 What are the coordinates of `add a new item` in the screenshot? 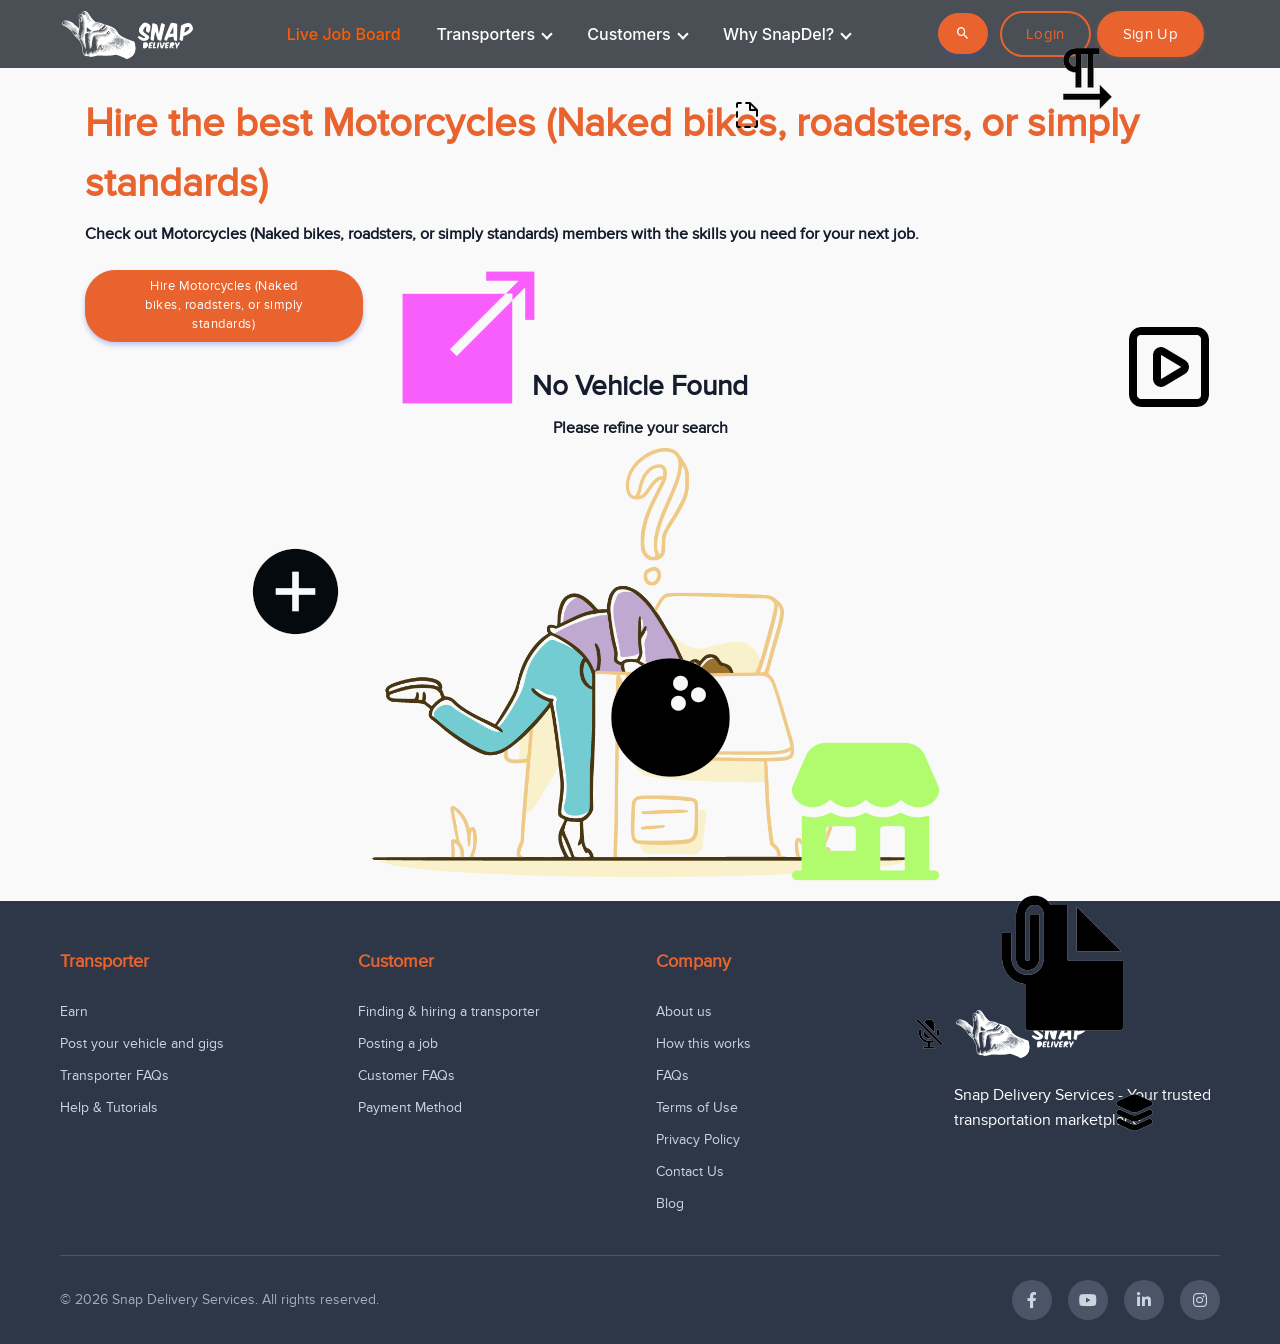 It's located at (295, 591).